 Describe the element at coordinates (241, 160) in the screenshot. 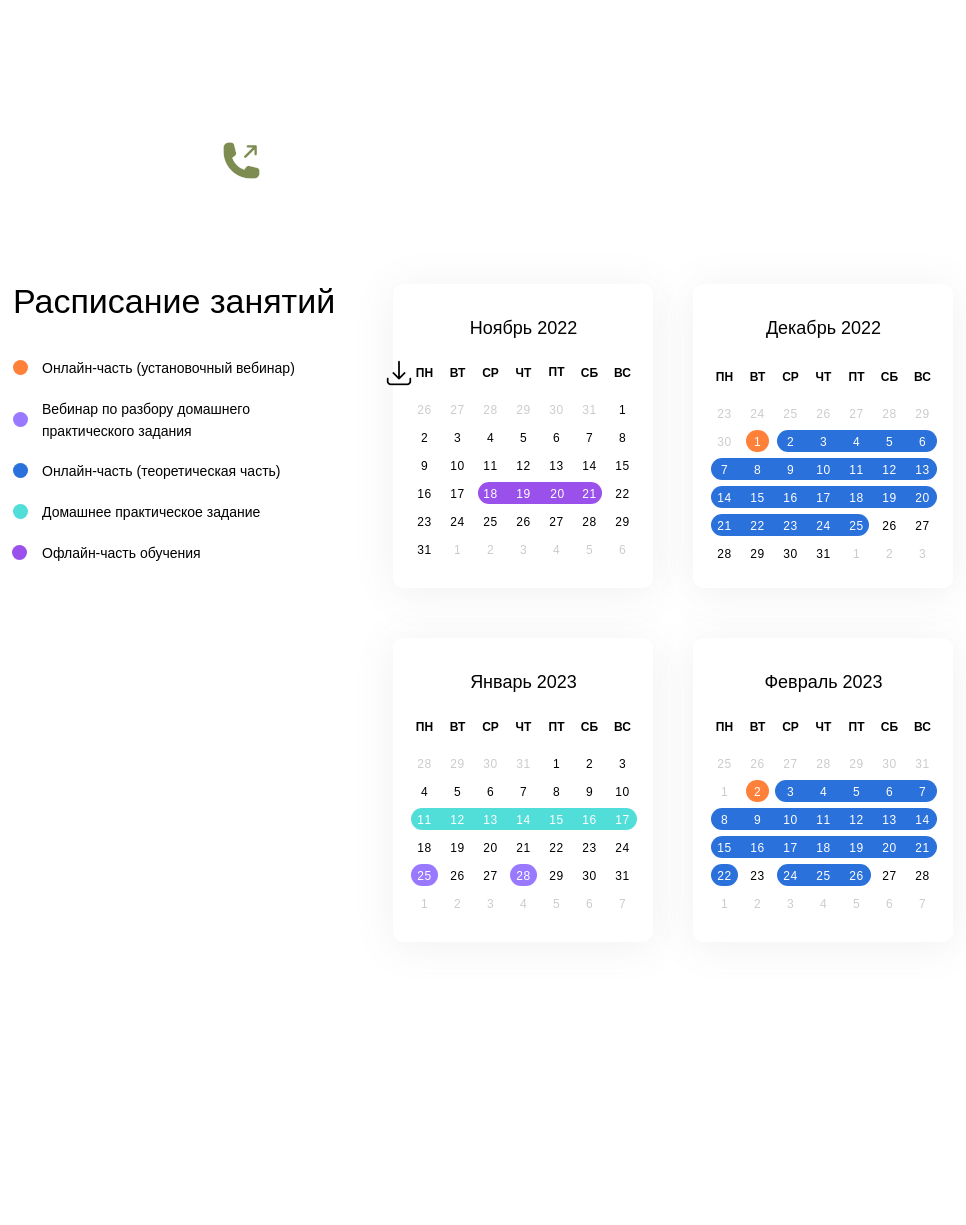

I see `make an outgoing call` at that location.